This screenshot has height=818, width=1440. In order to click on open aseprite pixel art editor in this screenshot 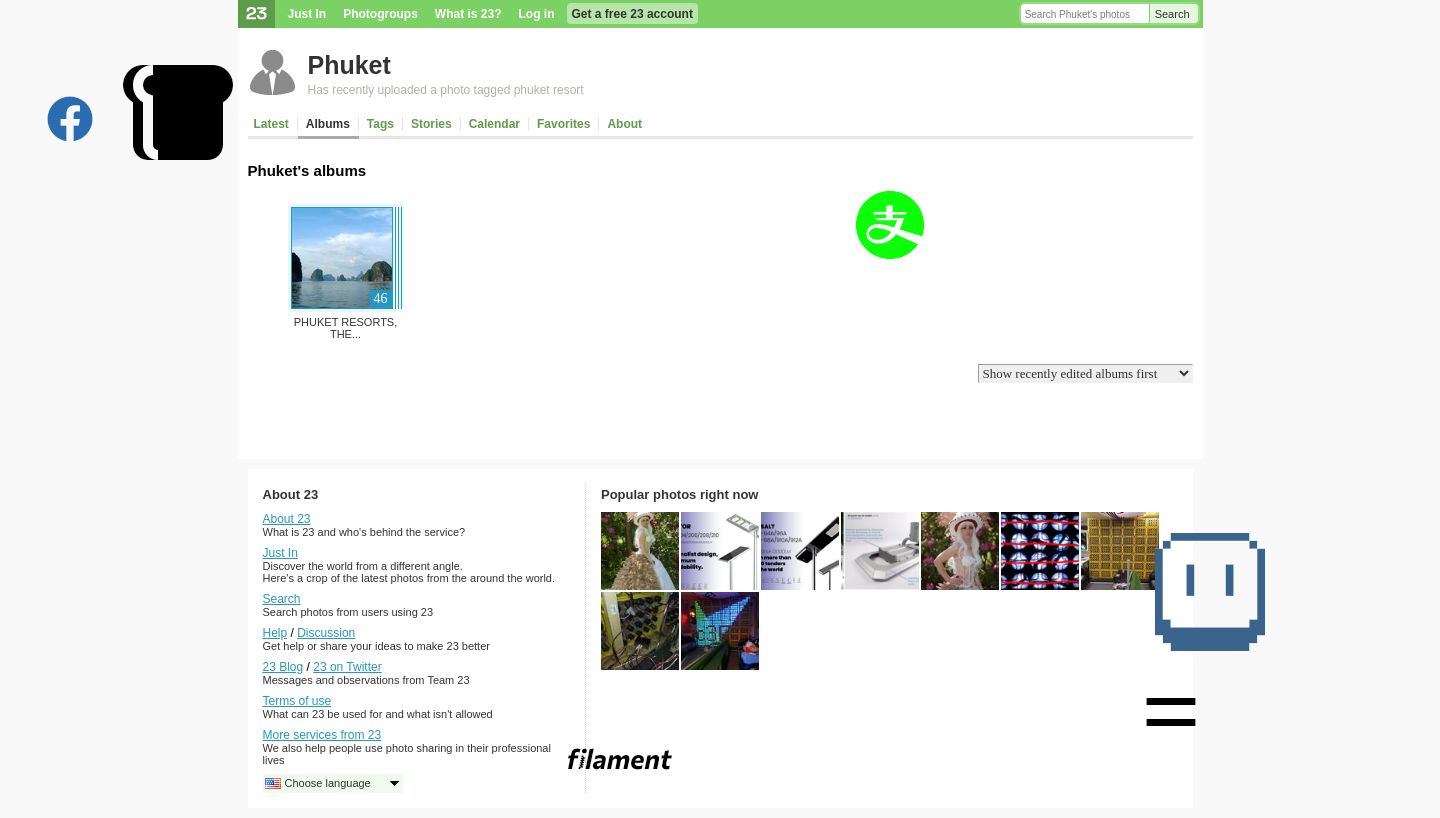, I will do `click(1210, 592)`.